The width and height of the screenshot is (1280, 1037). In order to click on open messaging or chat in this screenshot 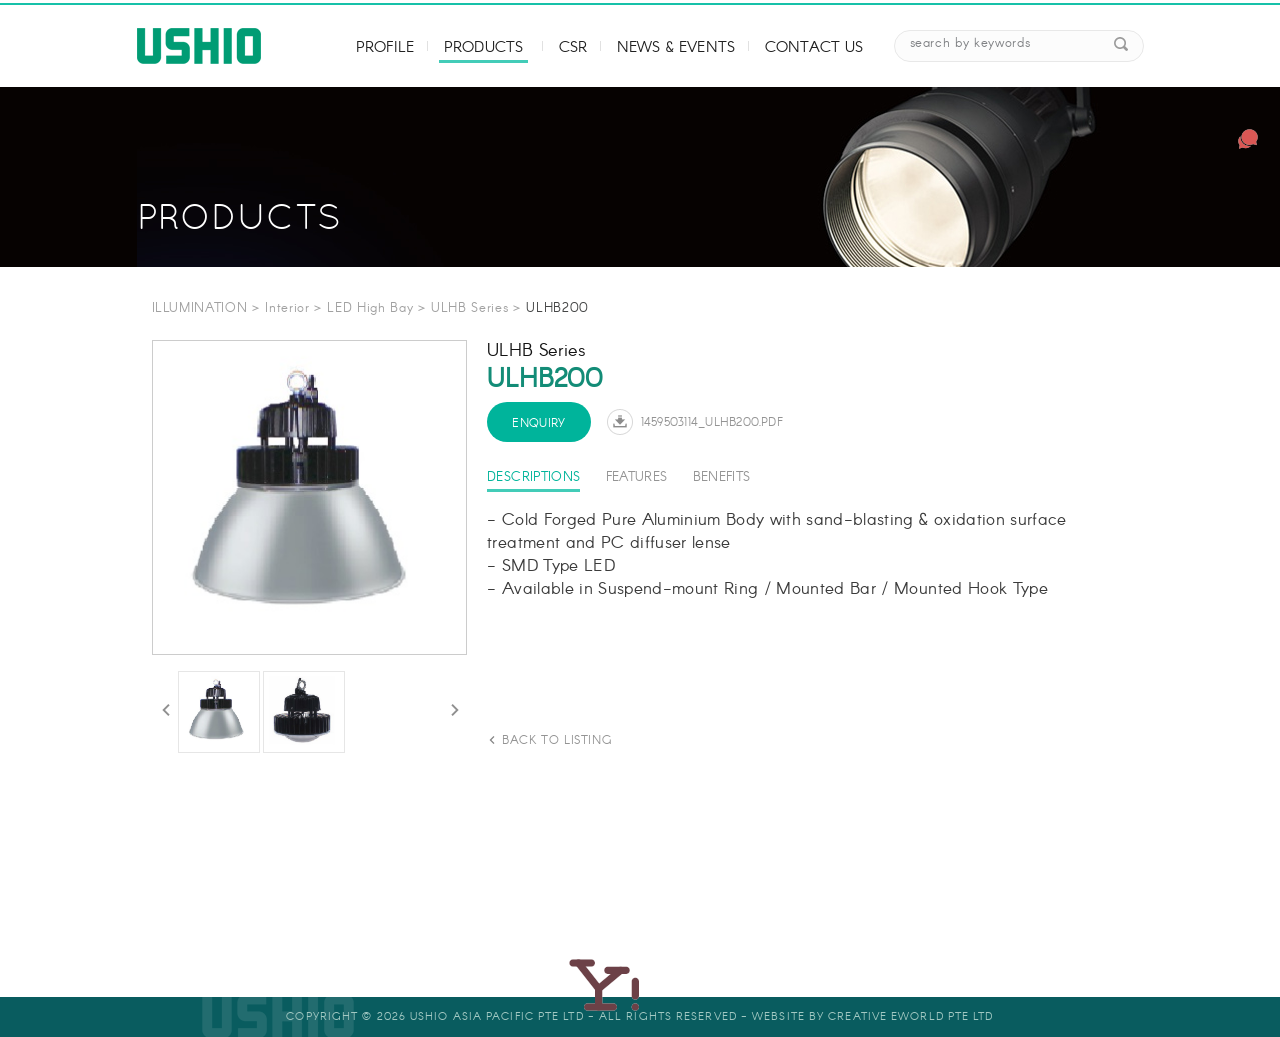, I will do `click(1248, 139)`.